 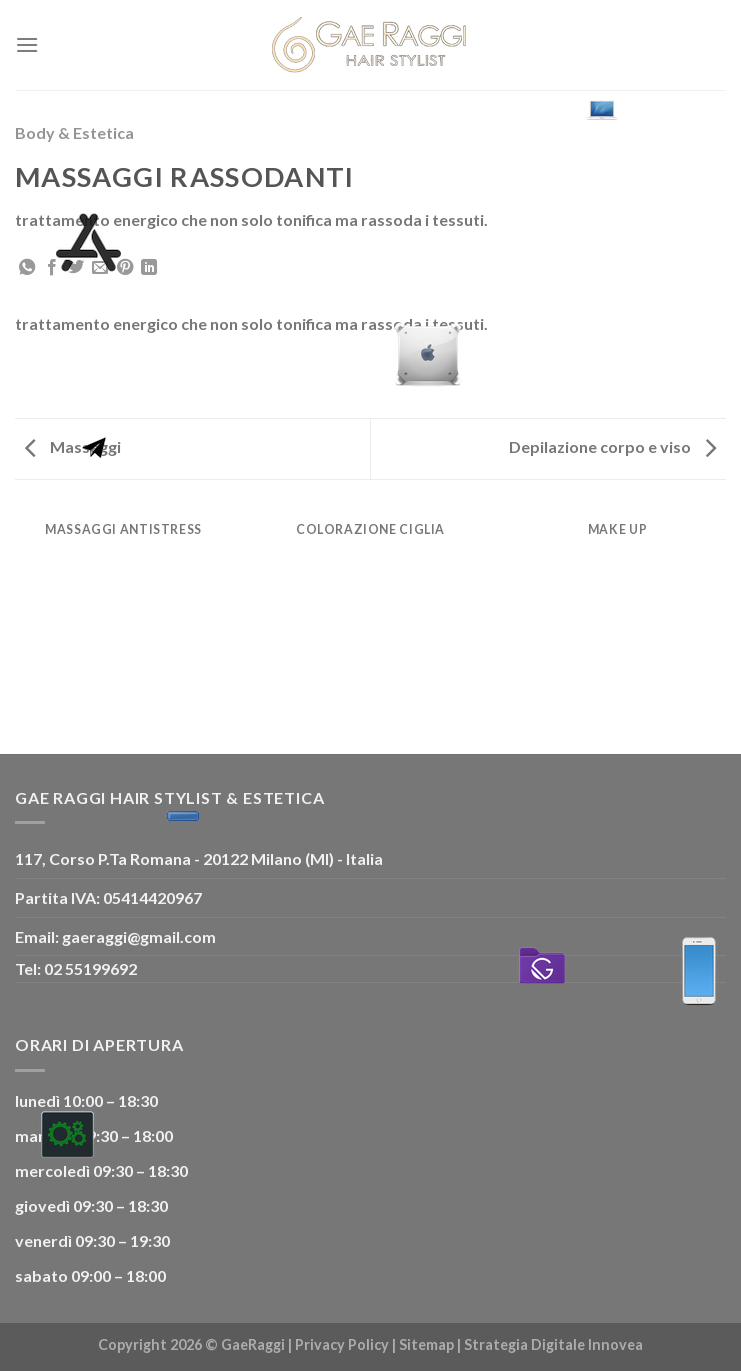 What do you see at coordinates (182, 817) in the screenshot?
I see `remove an item from a list` at bounding box center [182, 817].